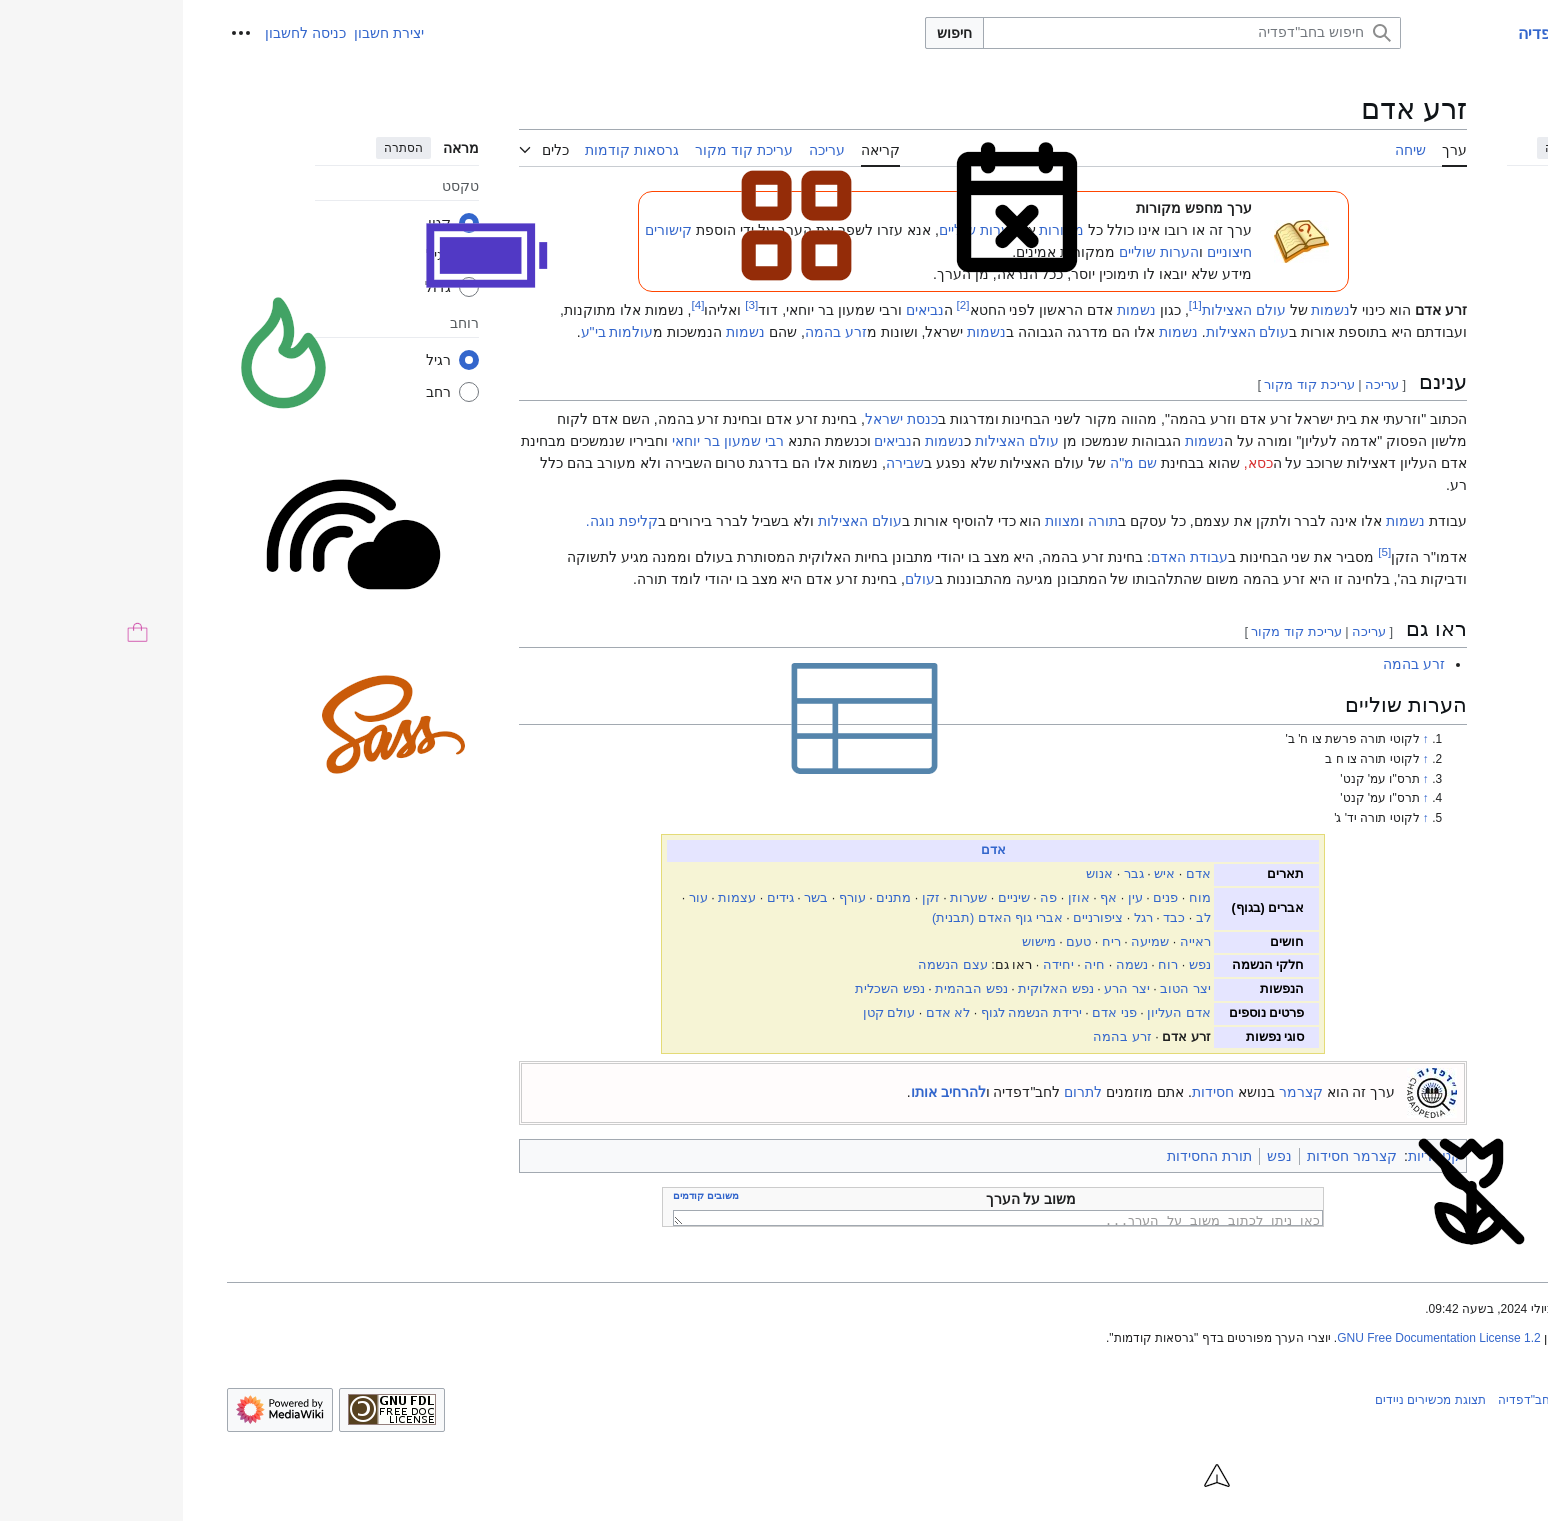 The image size is (1548, 1521). Describe the element at coordinates (796, 225) in the screenshot. I see `open app grid or launcher` at that location.